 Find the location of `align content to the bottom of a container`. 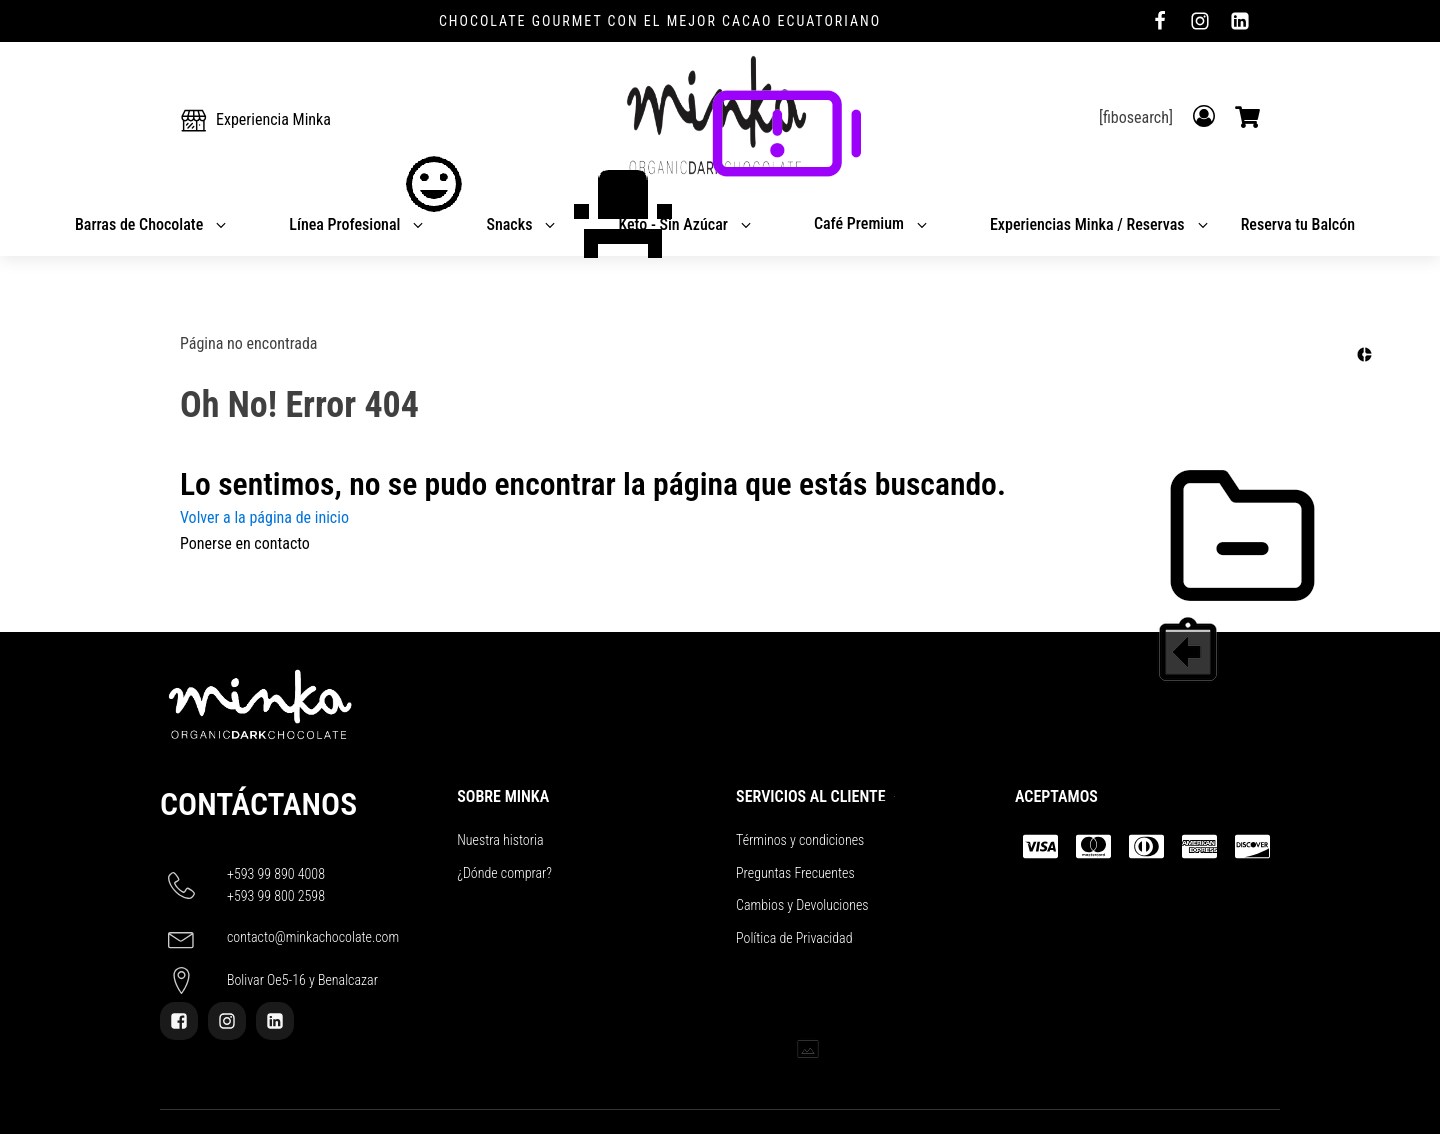

align content to the bottom of a container is located at coordinates (894, 786).